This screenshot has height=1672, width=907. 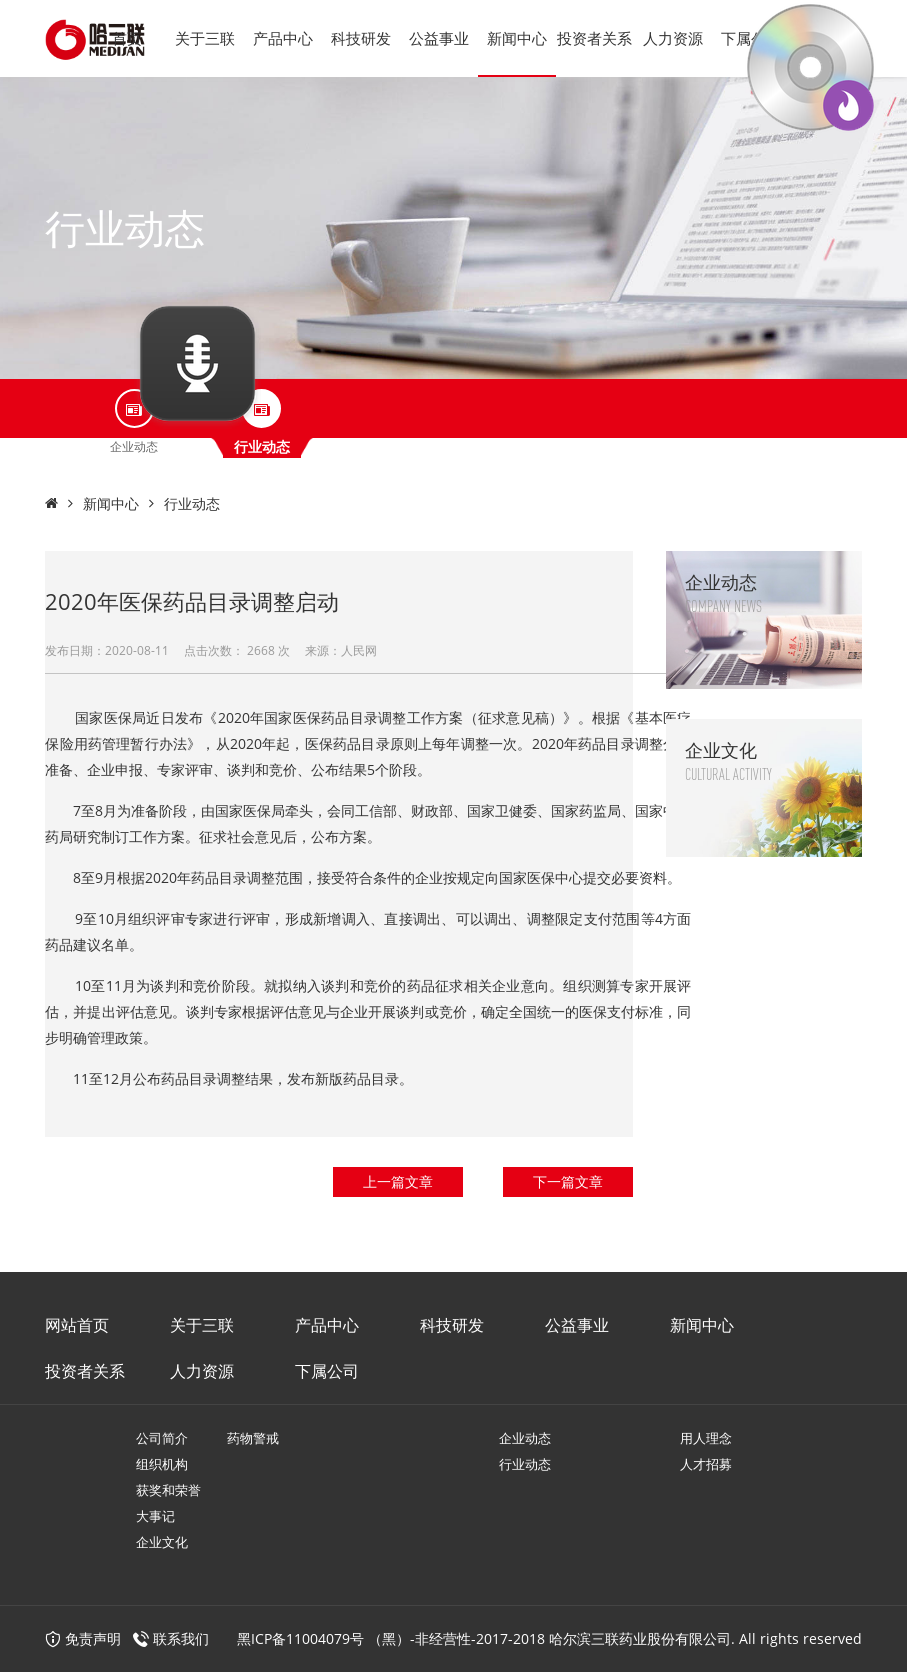 What do you see at coordinates (810, 67) in the screenshot?
I see `burn data to a dvd disc` at bounding box center [810, 67].